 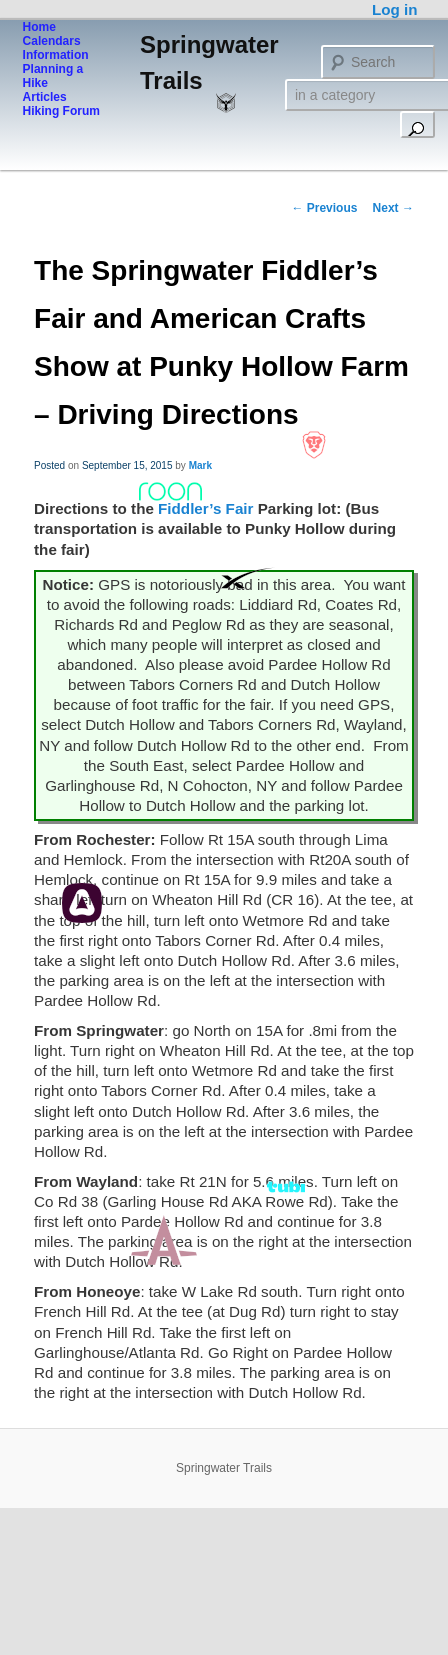 What do you see at coordinates (314, 445) in the screenshot?
I see `open the Brave browser` at bounding box center [314, 445].